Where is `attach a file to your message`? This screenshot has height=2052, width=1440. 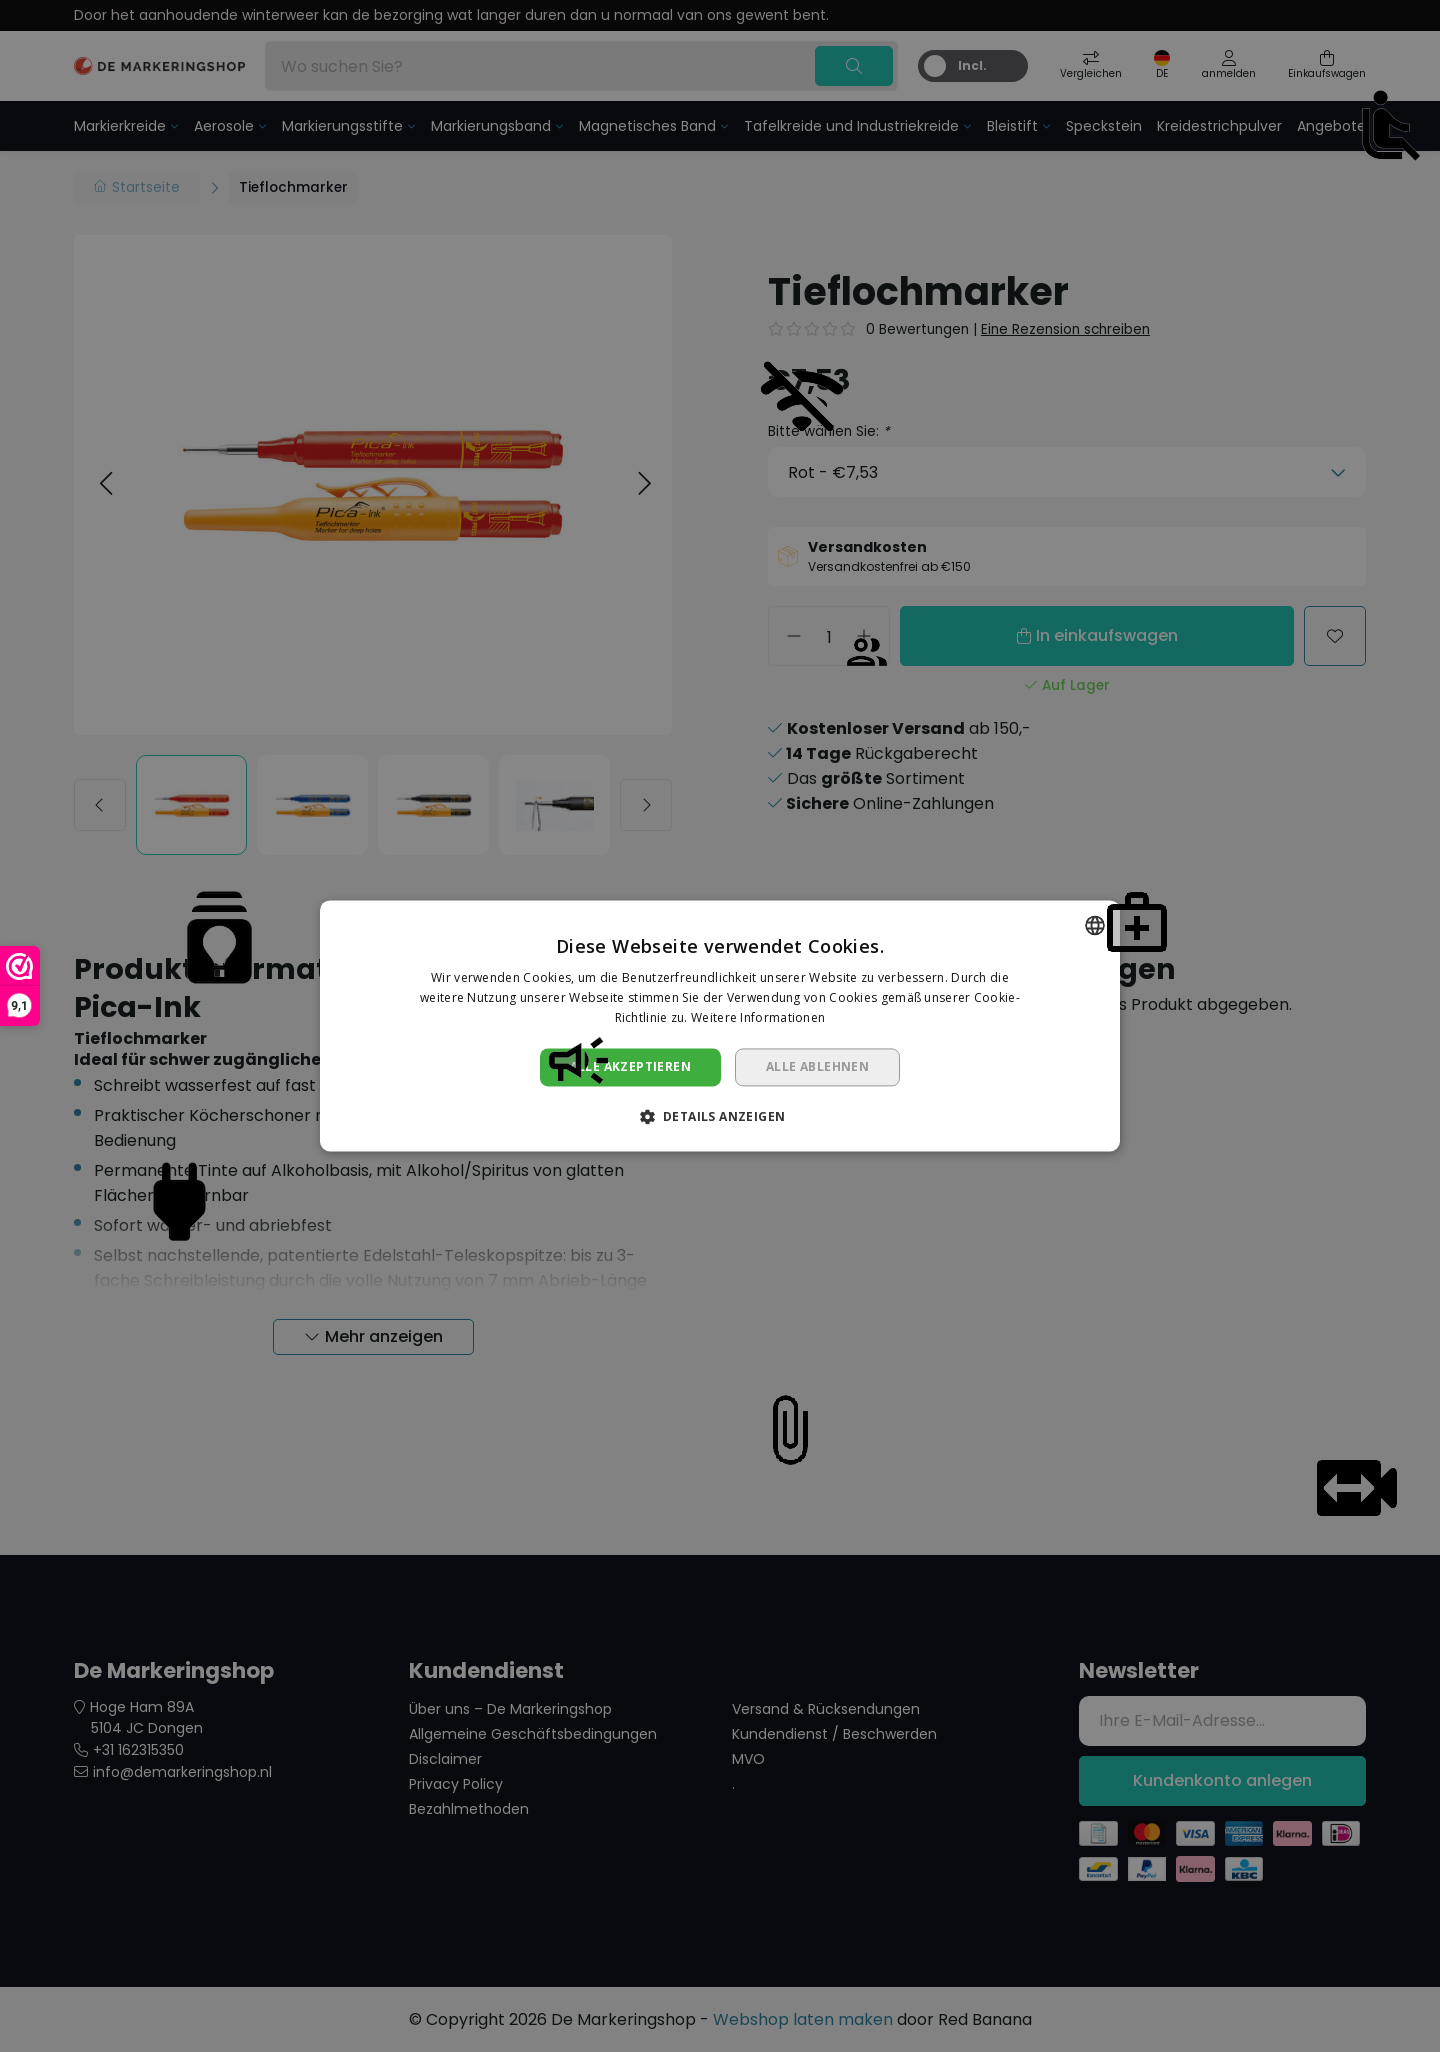 attach a file to your message is located at coordinates (789, 1430).